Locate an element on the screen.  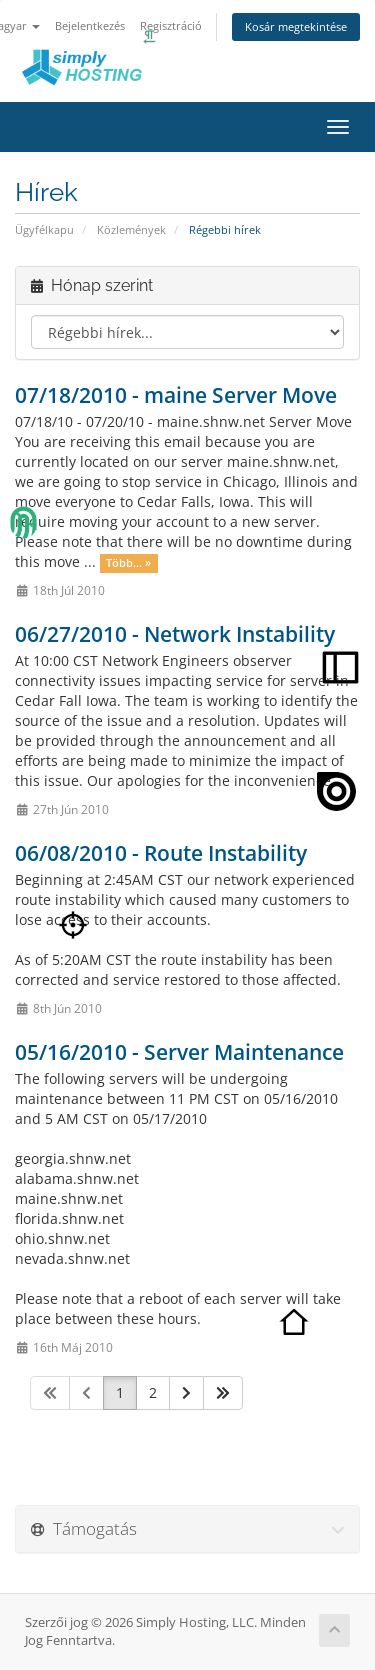
toggle the sidebar panel is located at coordinates (340, 667).